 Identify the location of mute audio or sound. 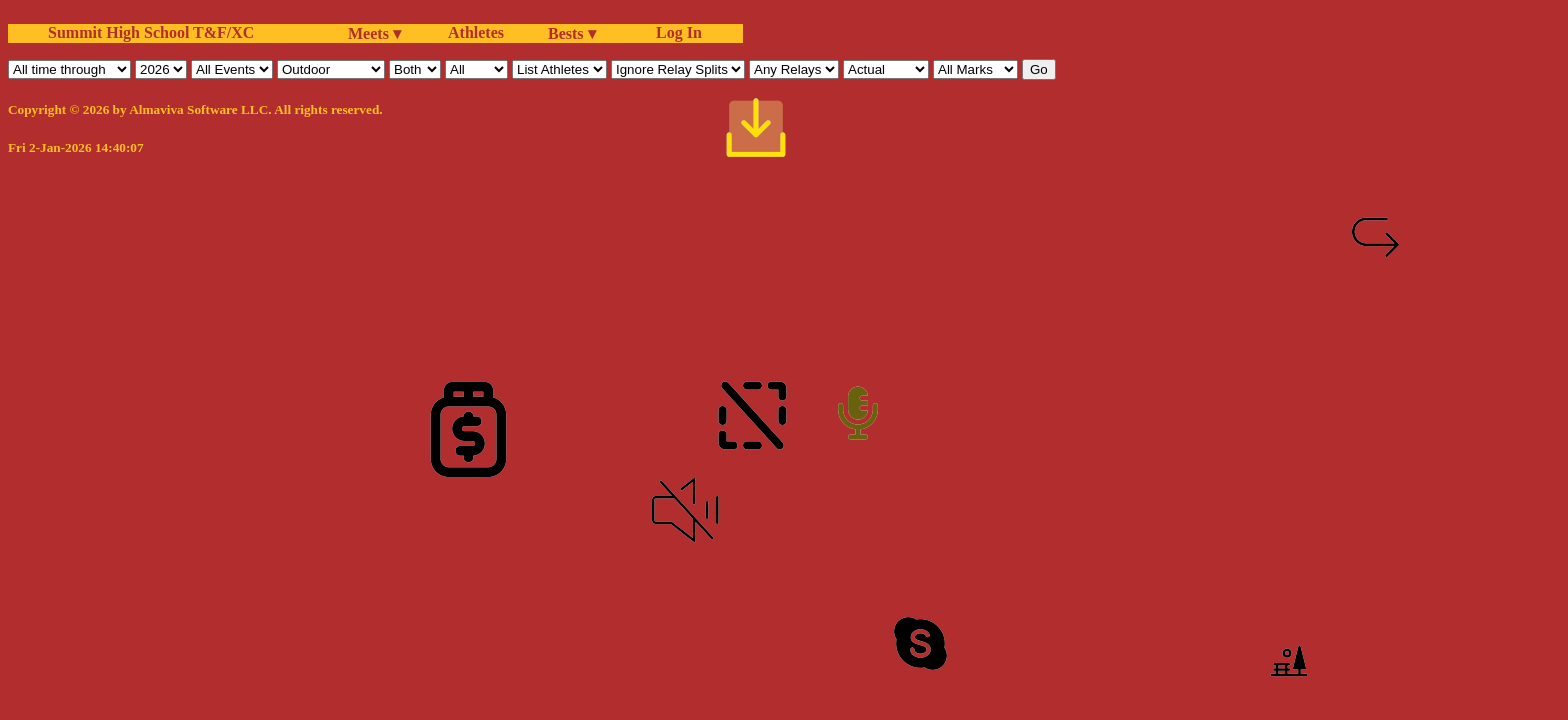
(684, 510).